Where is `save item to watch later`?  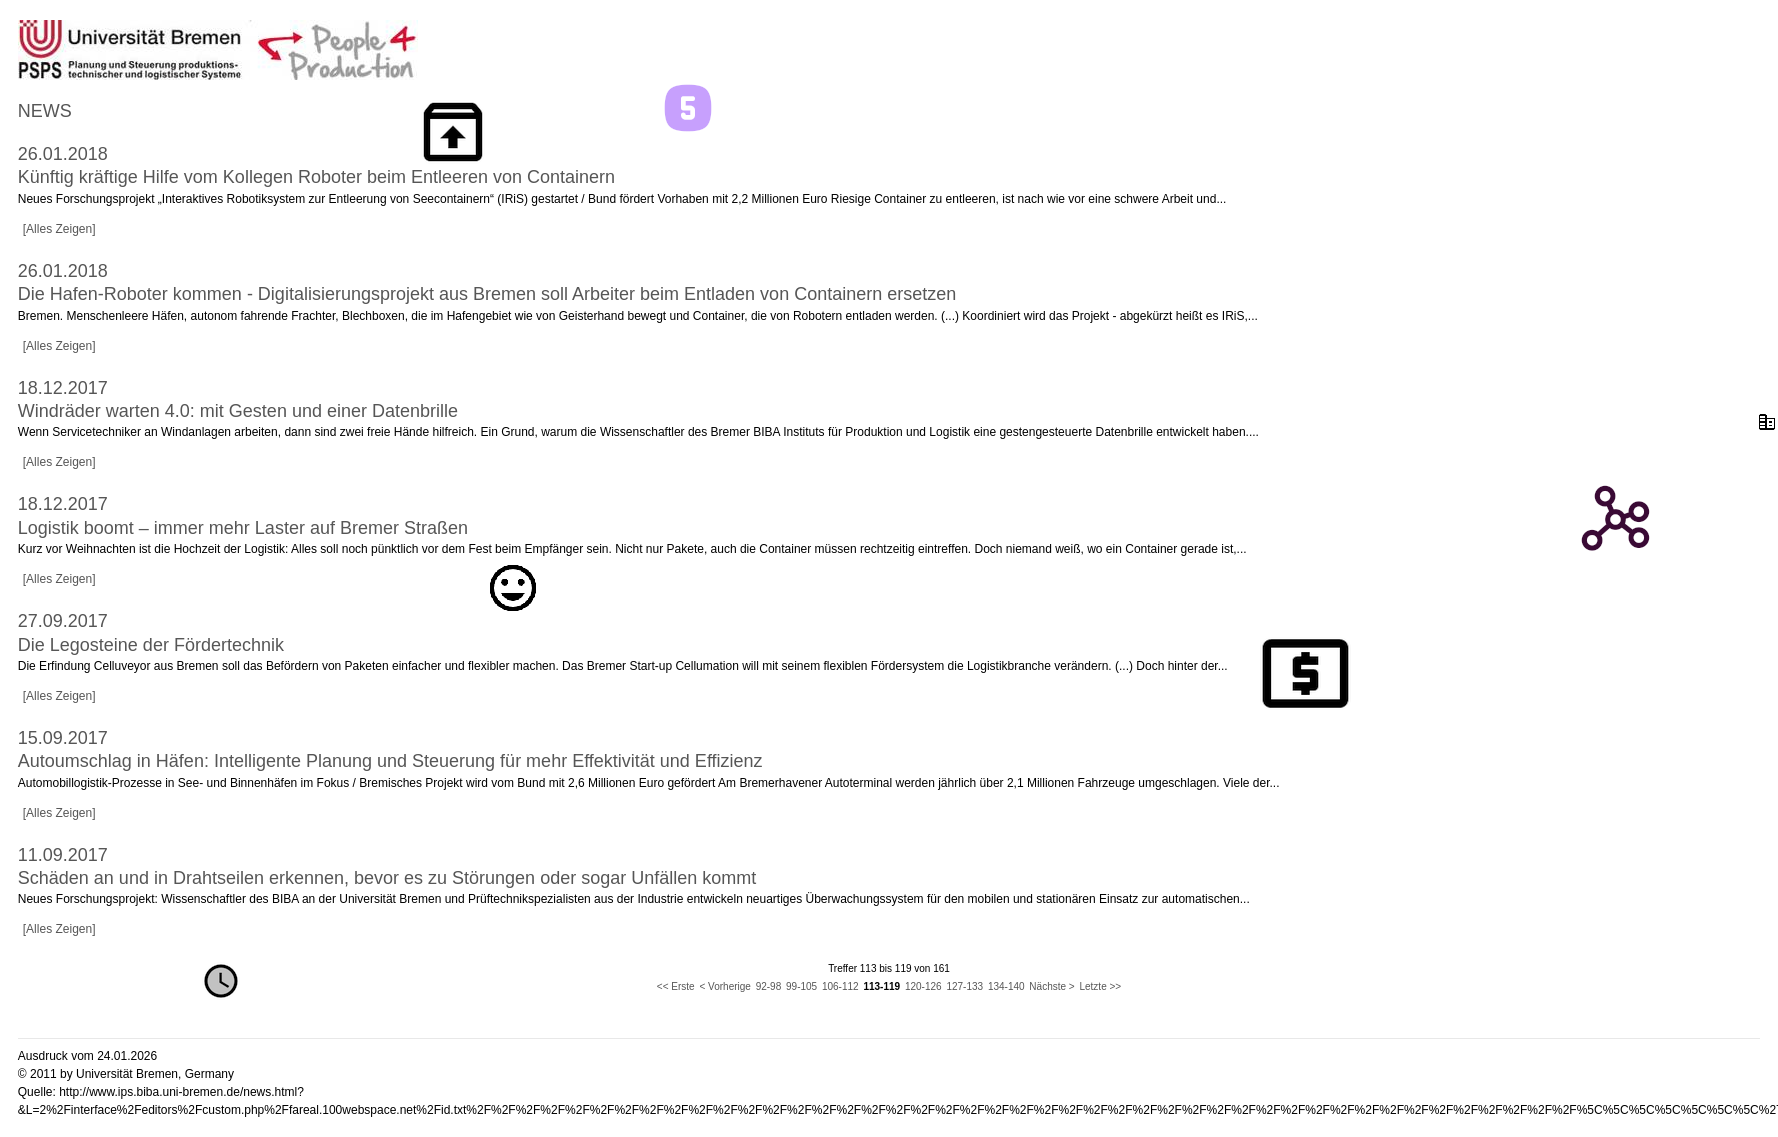 save item to watch later is located at coordinates (221, 981).